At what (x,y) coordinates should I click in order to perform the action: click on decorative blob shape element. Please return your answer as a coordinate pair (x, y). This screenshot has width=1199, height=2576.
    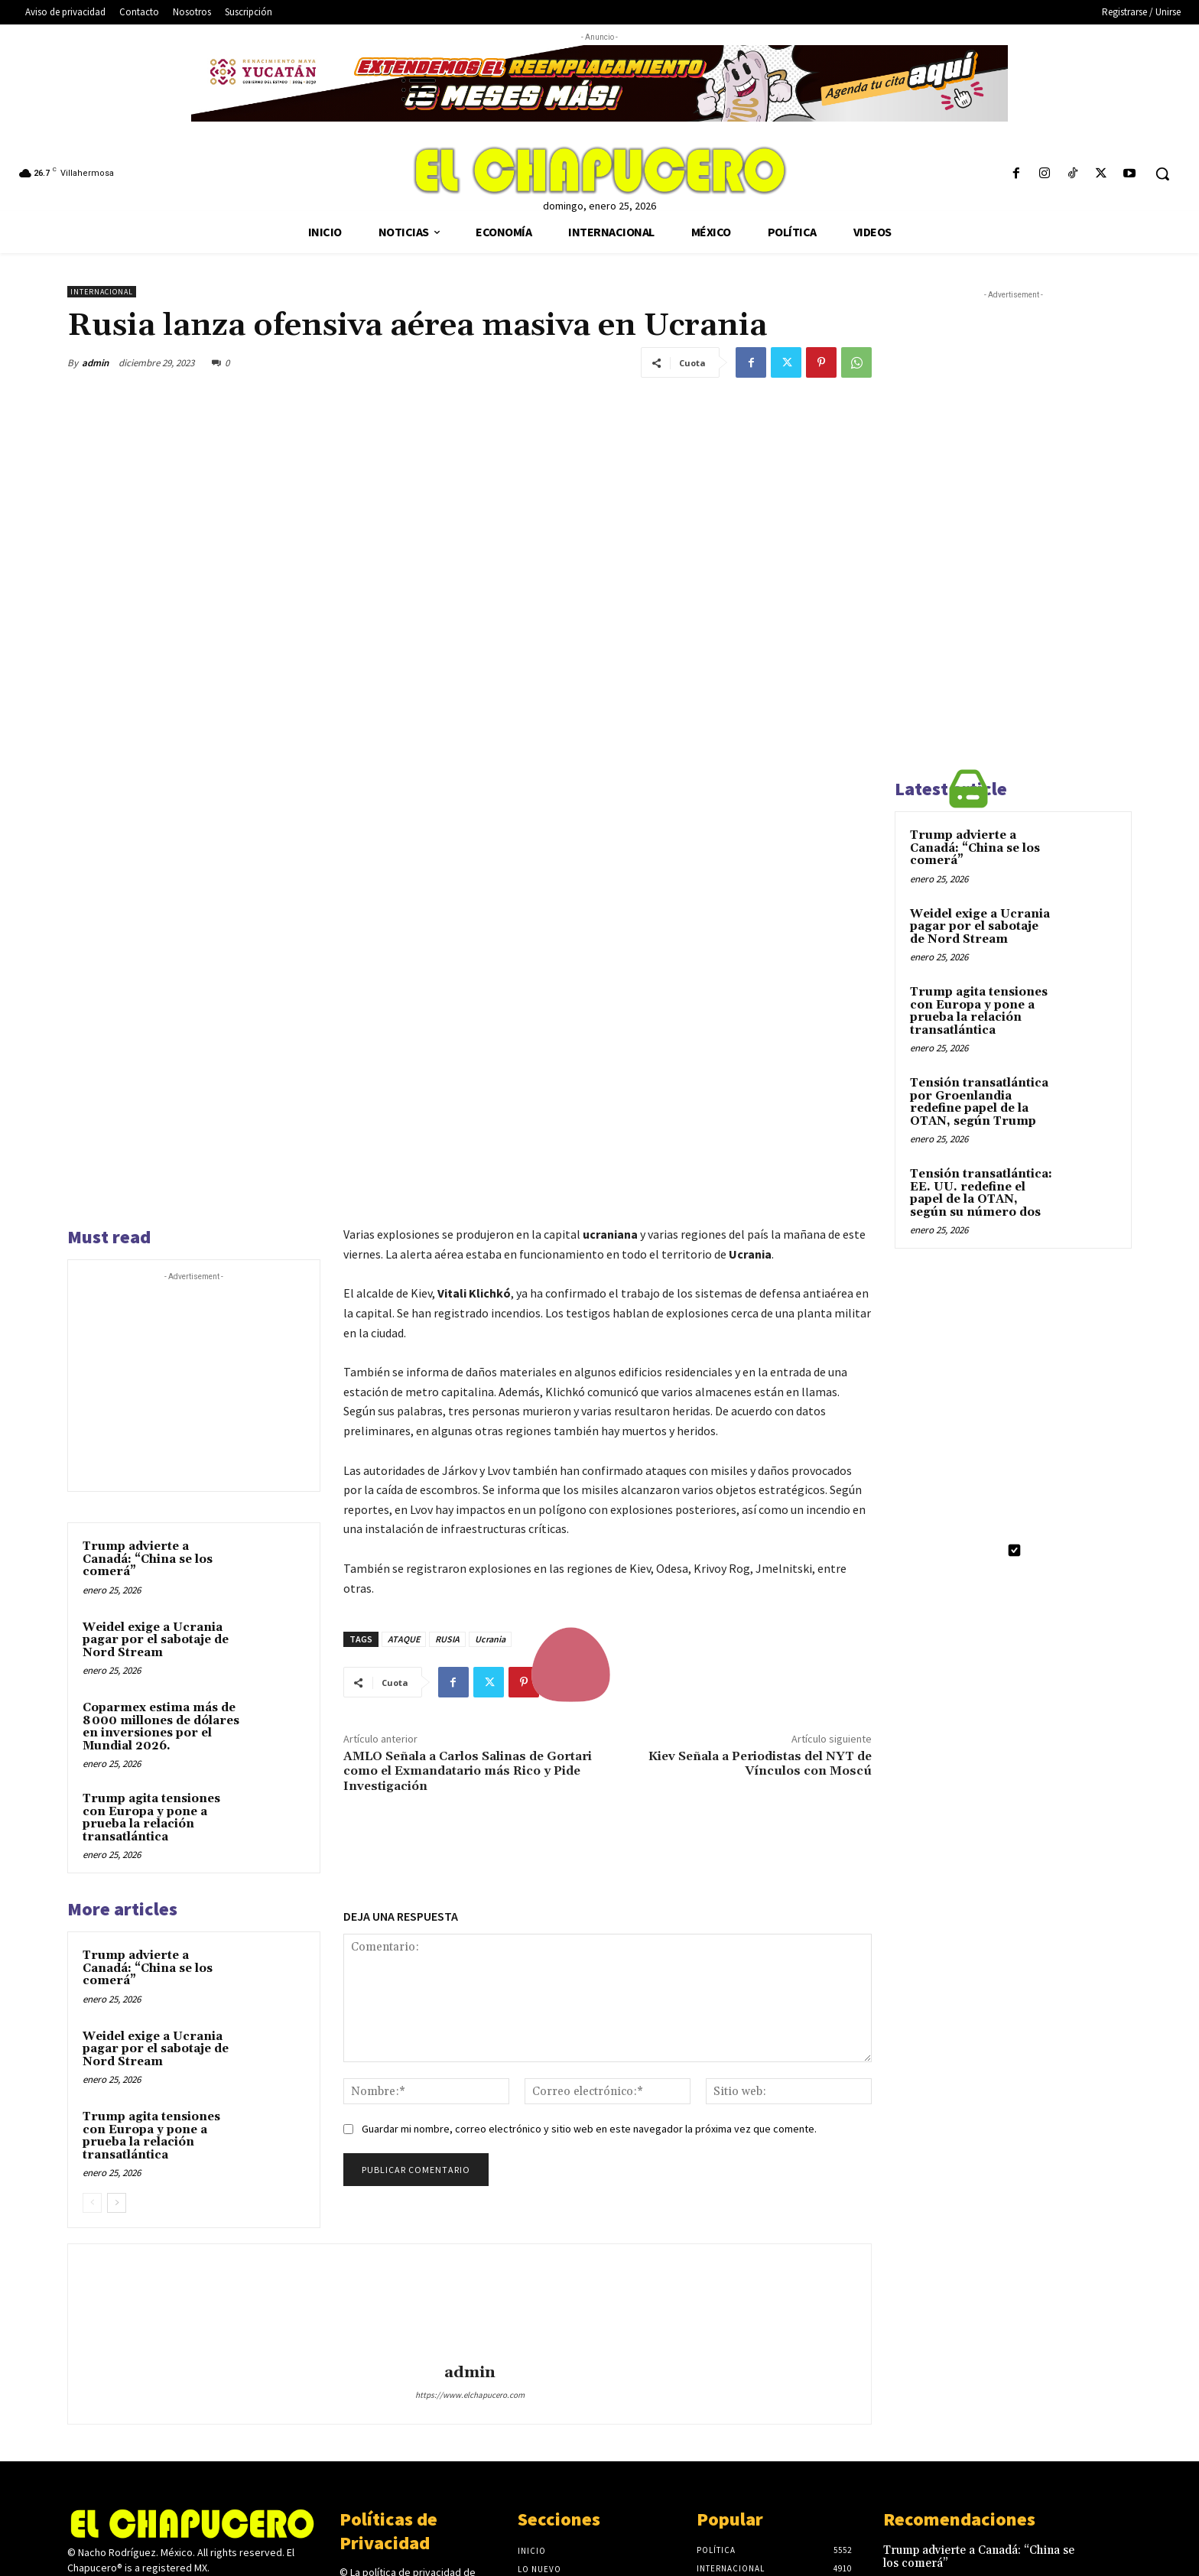
    Looking at the image, I should click on (570, 1662).